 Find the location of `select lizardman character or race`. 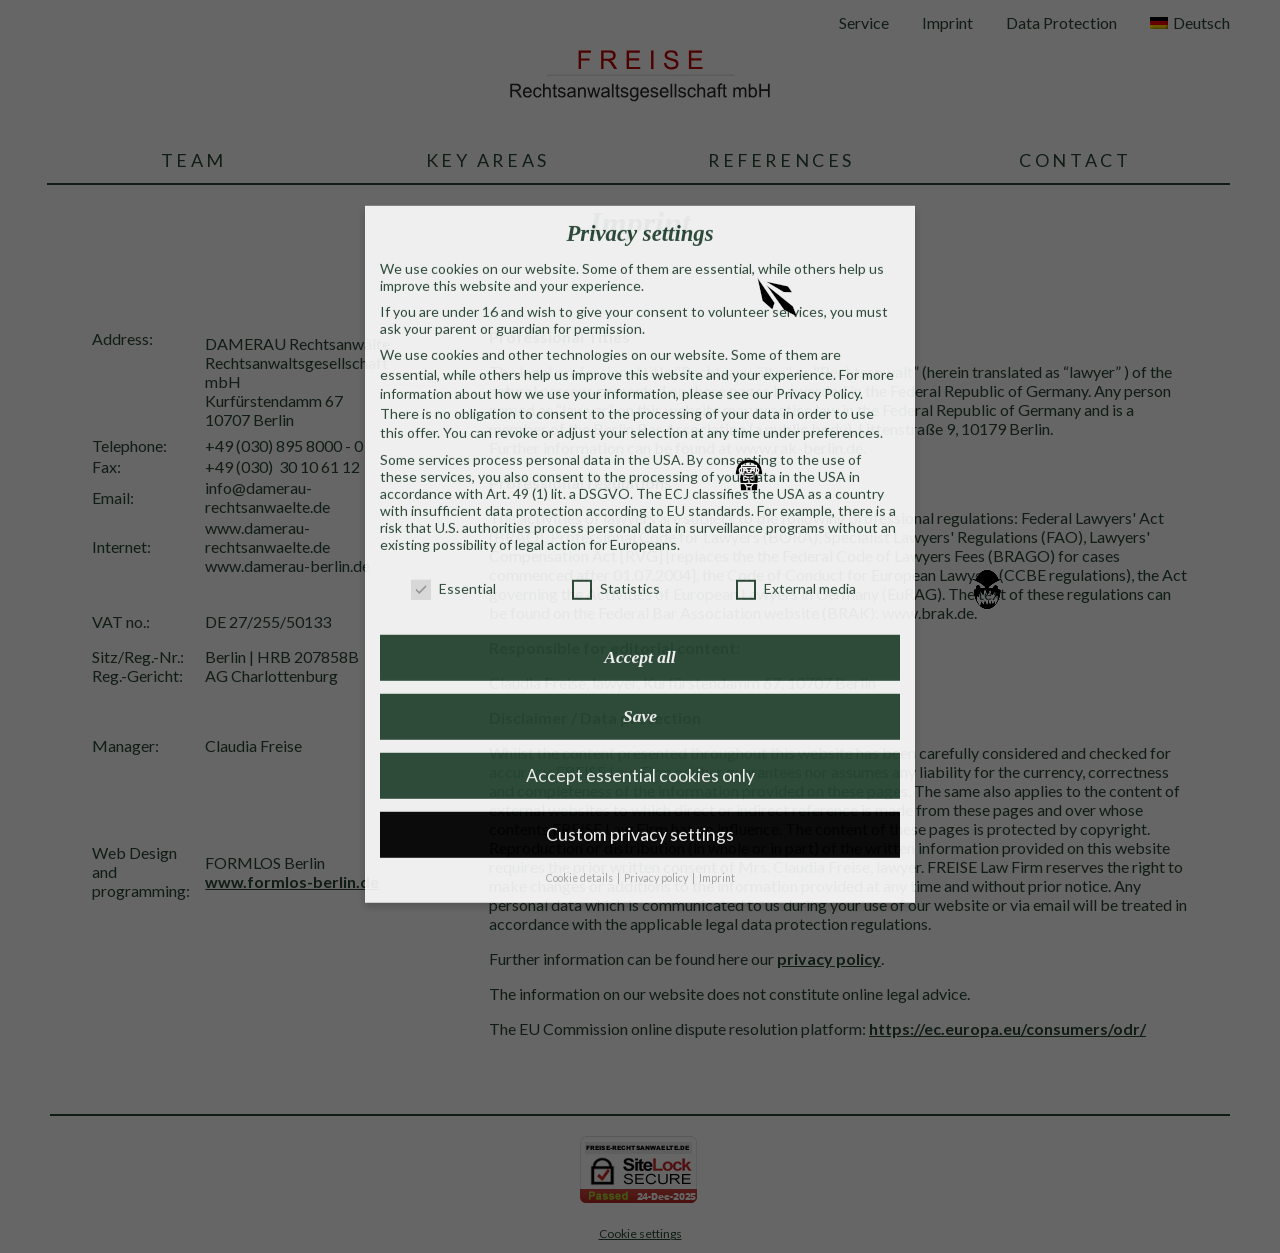

select lizardman character or race is located at coordinates (987, 589).